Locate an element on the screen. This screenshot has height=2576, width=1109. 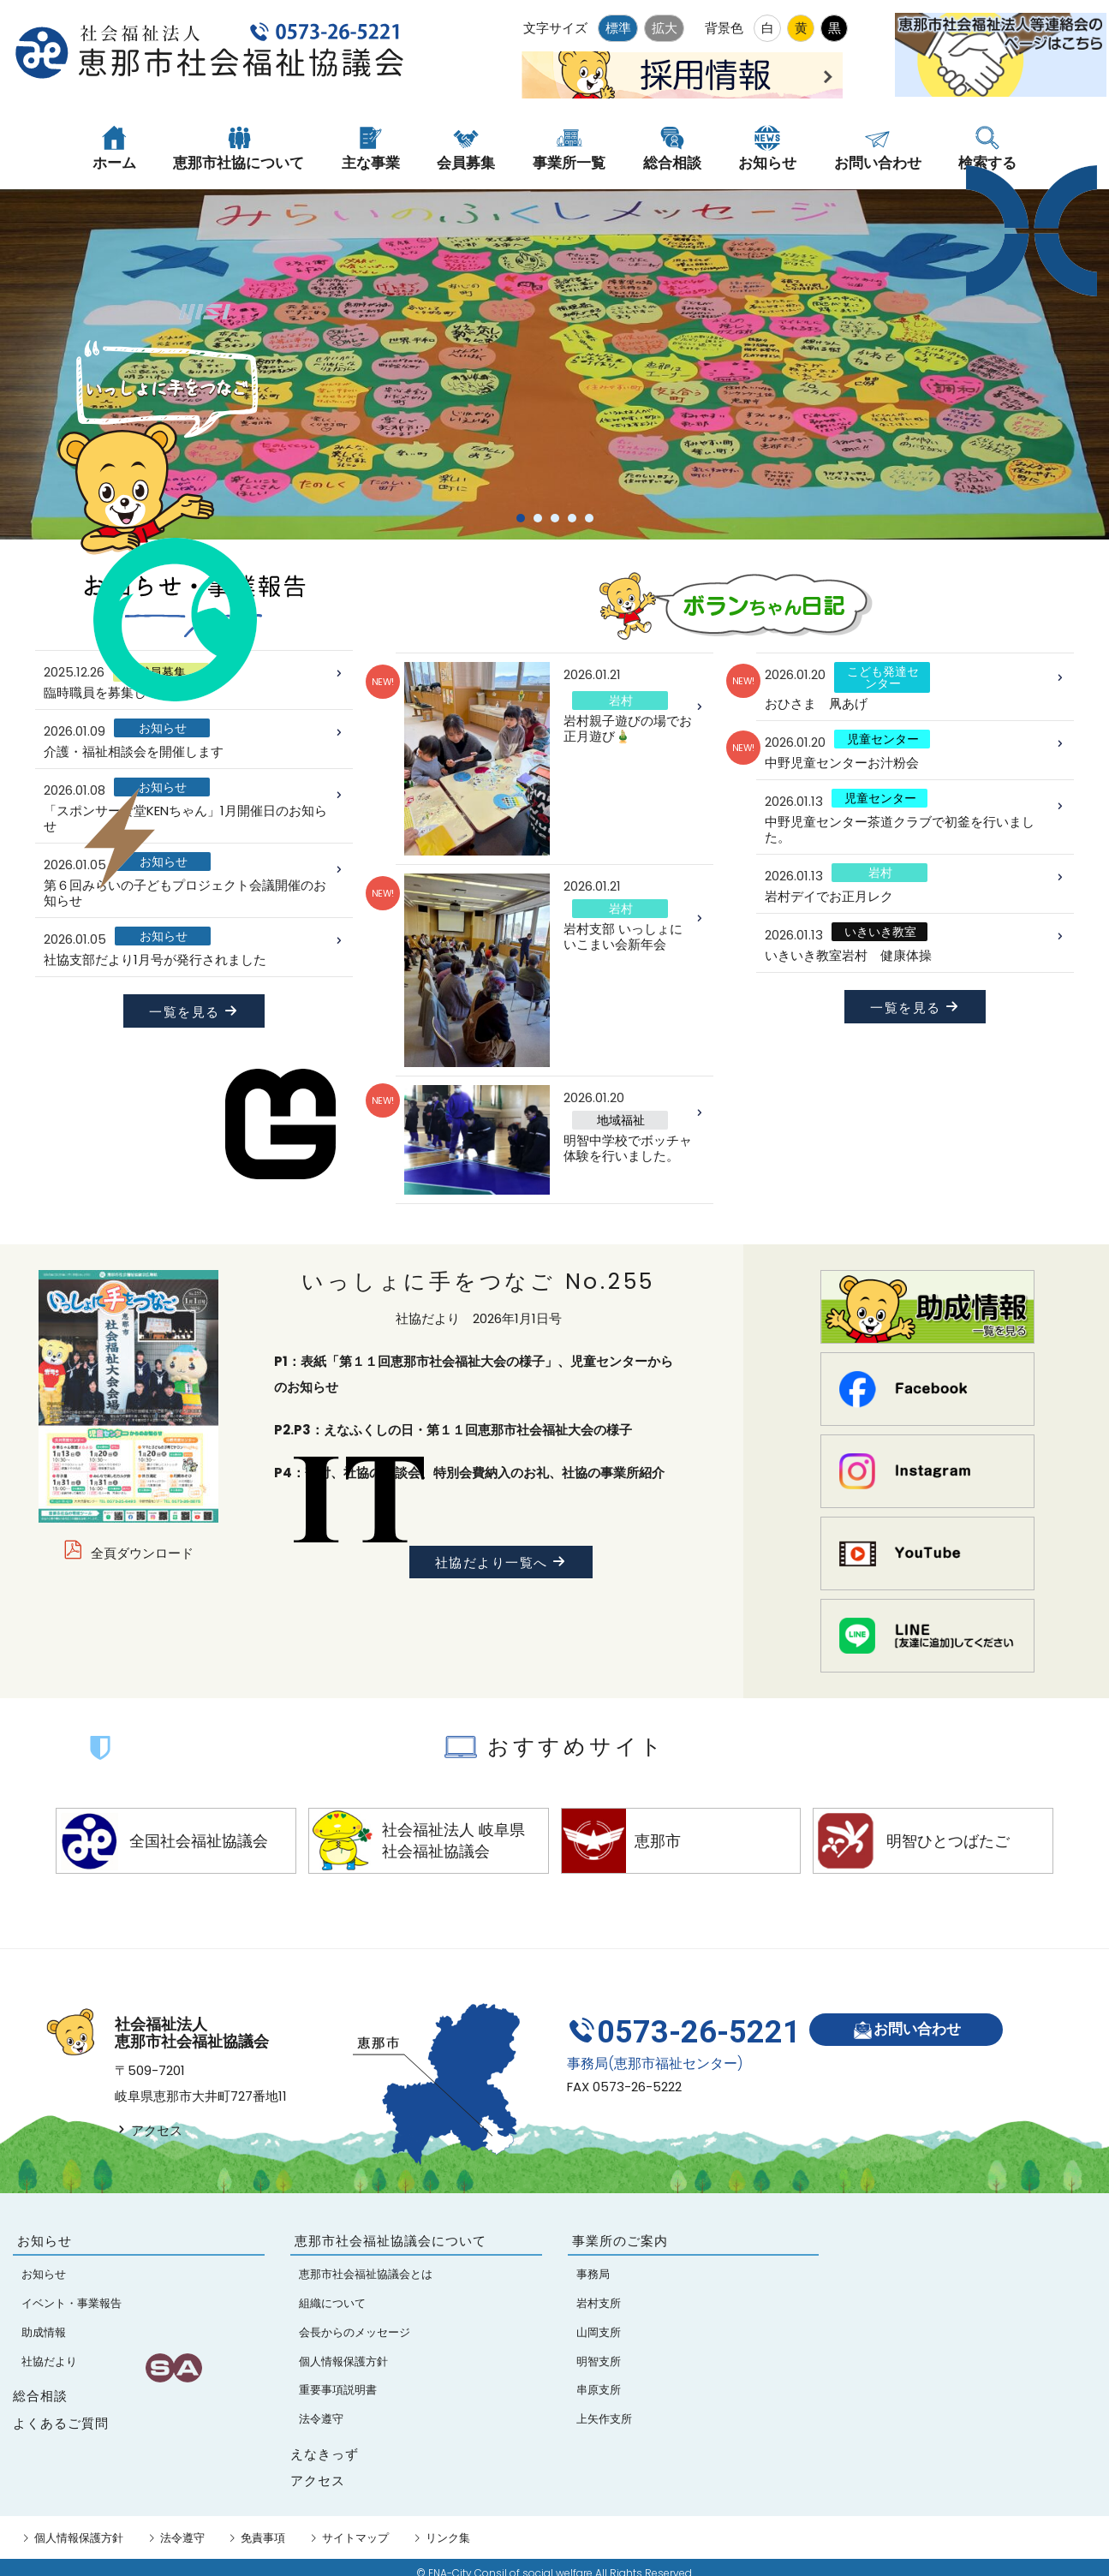
open StackBlitz web IDE is located at coordinates (119, 838).